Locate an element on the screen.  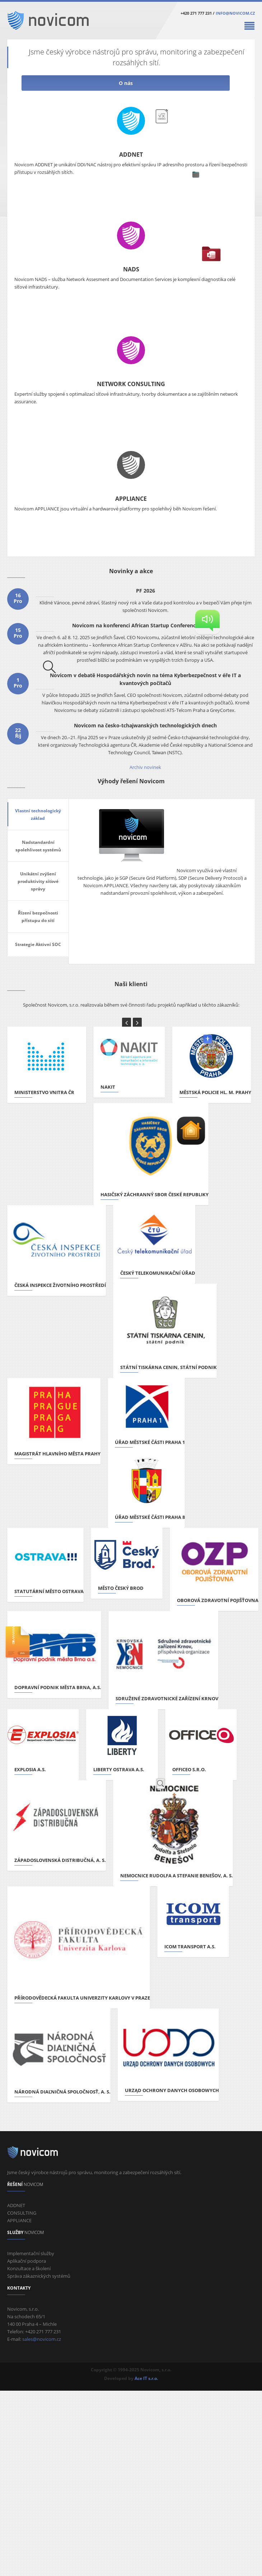
open the home app is located at coordinates (191, 1131).